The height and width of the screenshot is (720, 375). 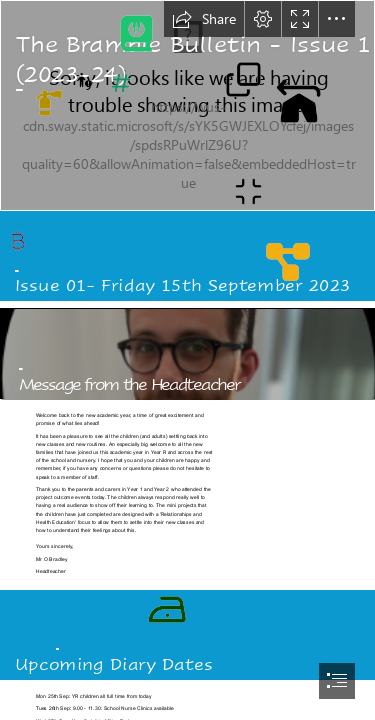 I want to click on iron clothing or fabric care, so click(x=167, y=609).